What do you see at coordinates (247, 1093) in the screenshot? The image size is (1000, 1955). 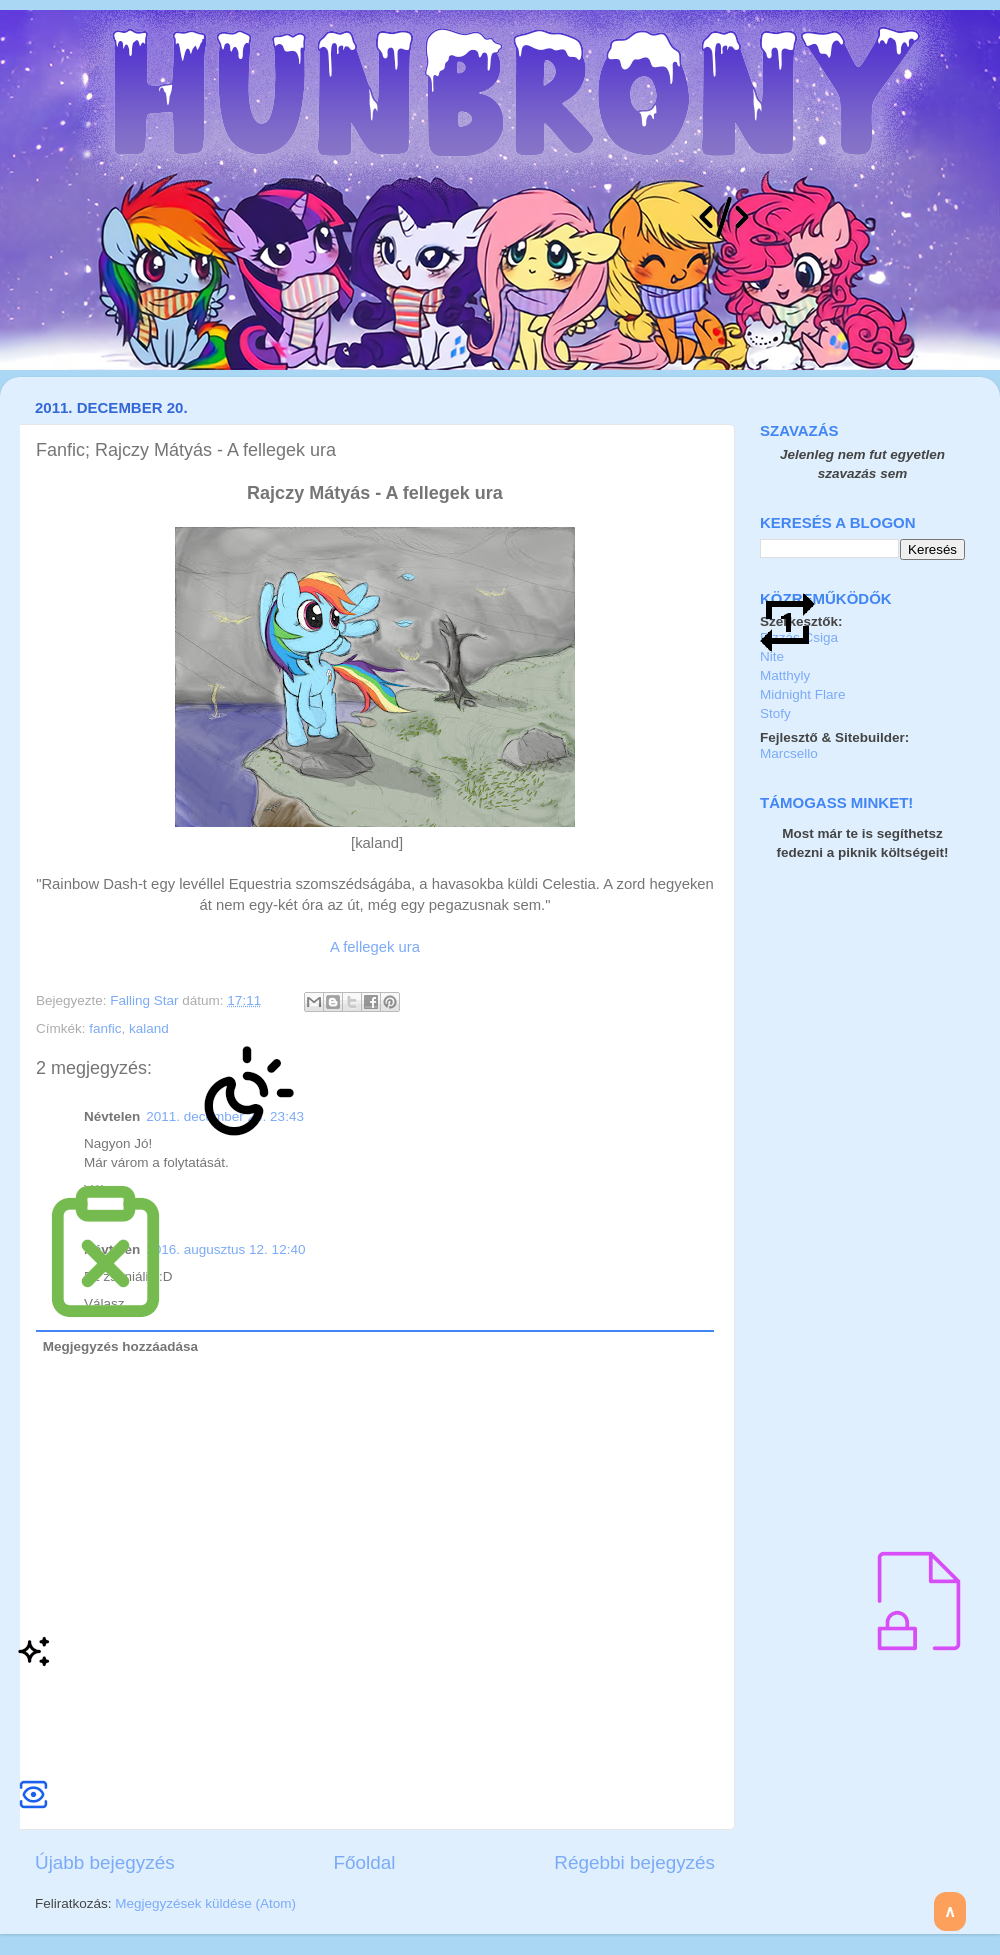 I see `toggle between light and dark mode` at bounding box center [247, 1093].